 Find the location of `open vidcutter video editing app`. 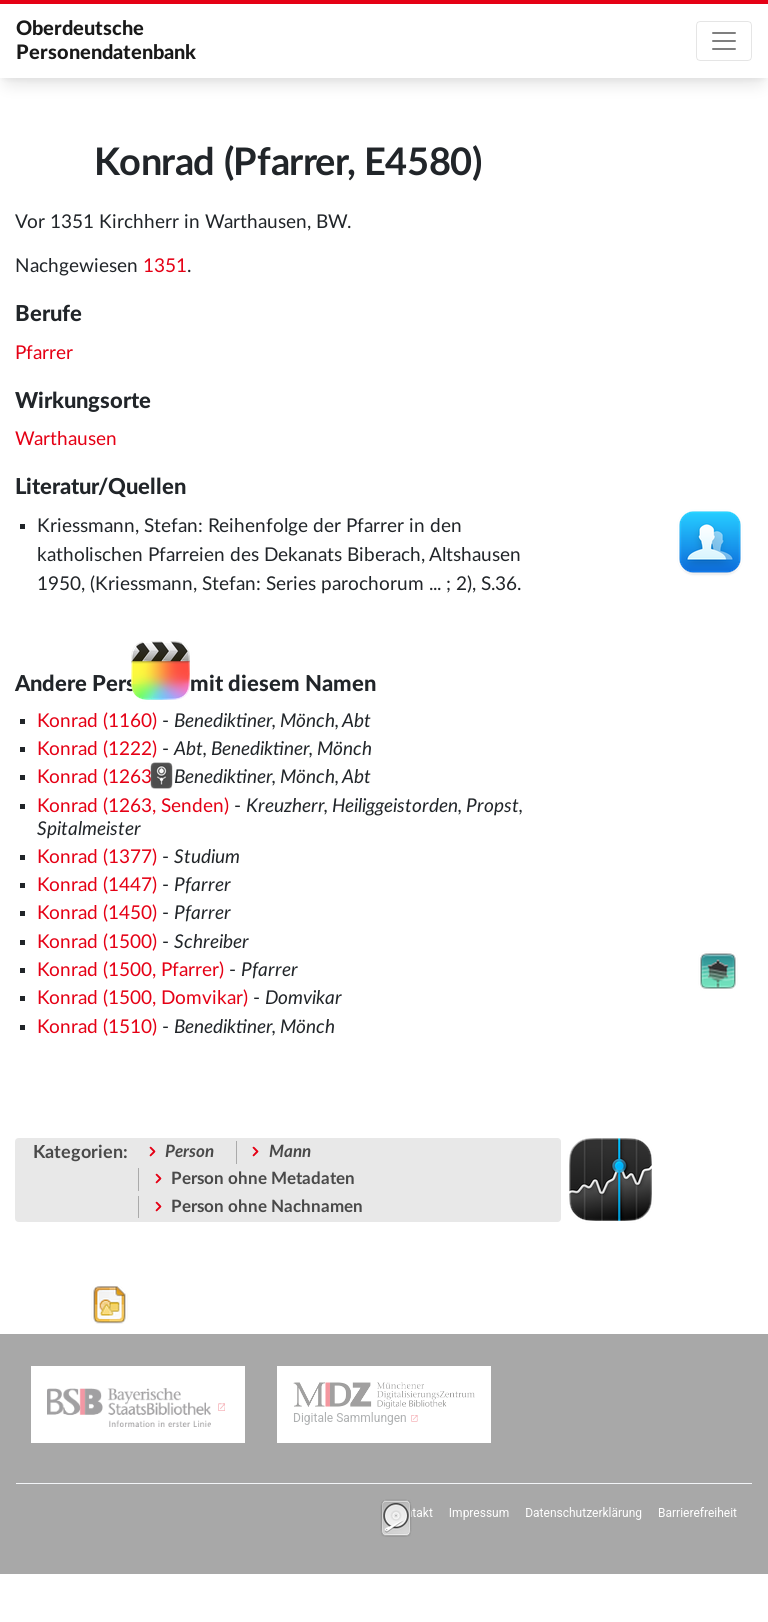

open vidcutter video editing app is located at coordinates (160, 670).